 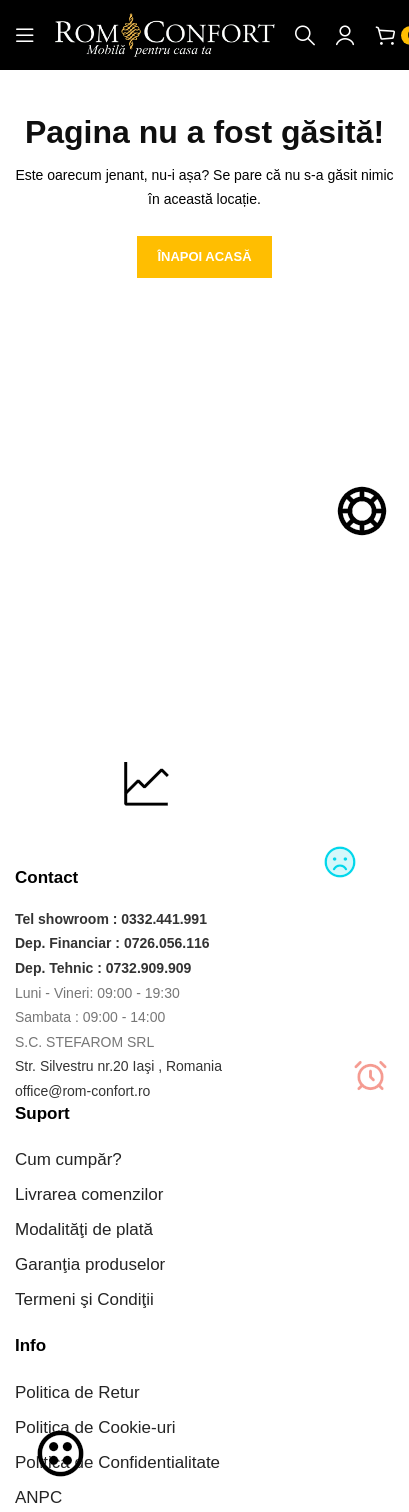 I want to click on indicate negative feedback or dissatisfaction, so click(x=340, y=862).